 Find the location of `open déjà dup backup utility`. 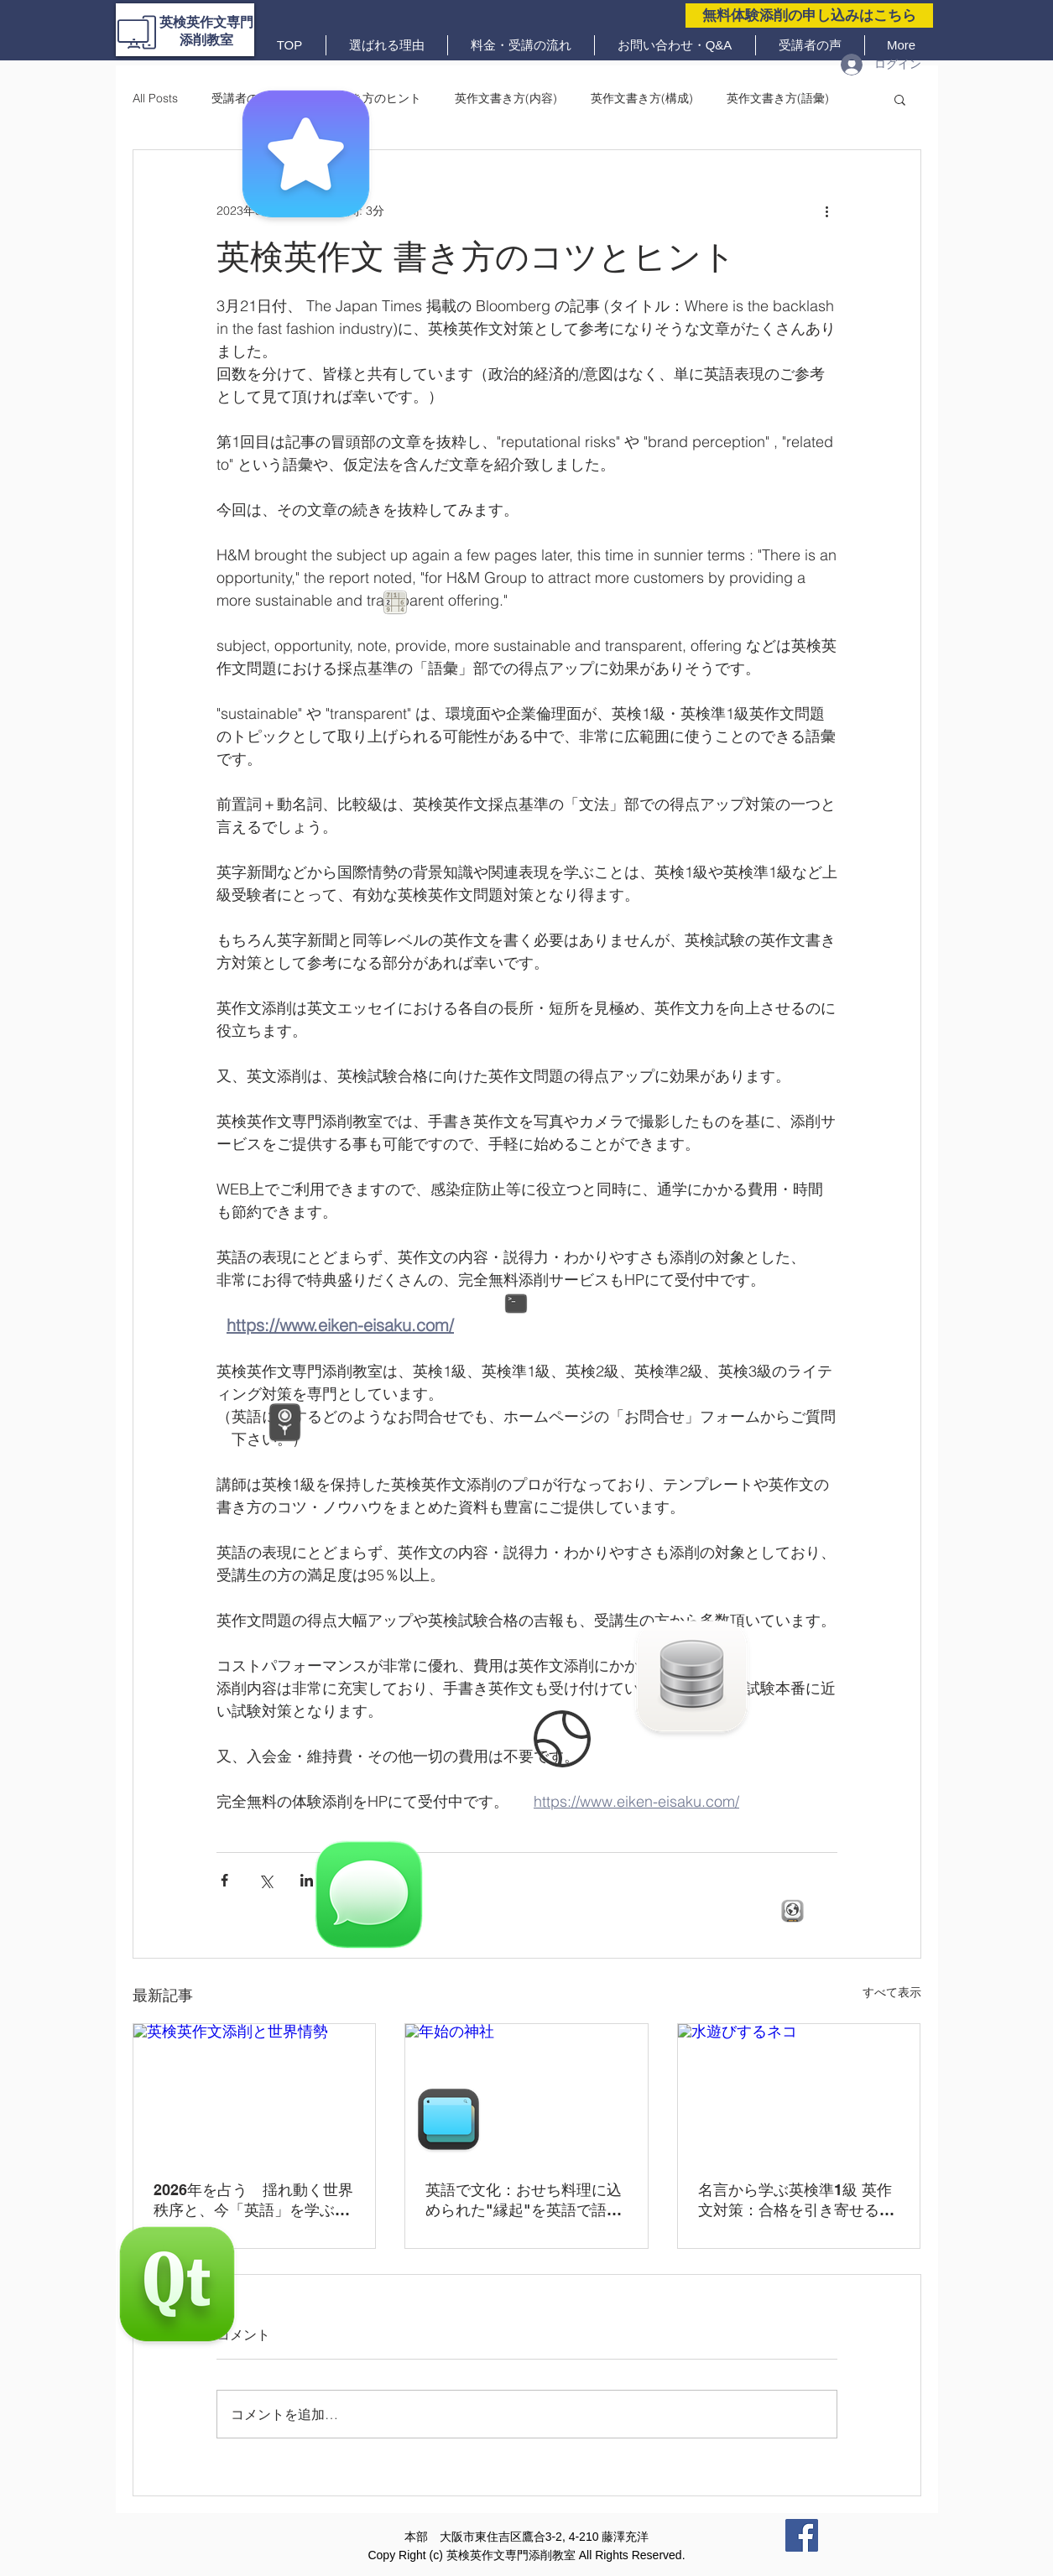

open déjà dup backup utility is located at coordinates (284, 1422).